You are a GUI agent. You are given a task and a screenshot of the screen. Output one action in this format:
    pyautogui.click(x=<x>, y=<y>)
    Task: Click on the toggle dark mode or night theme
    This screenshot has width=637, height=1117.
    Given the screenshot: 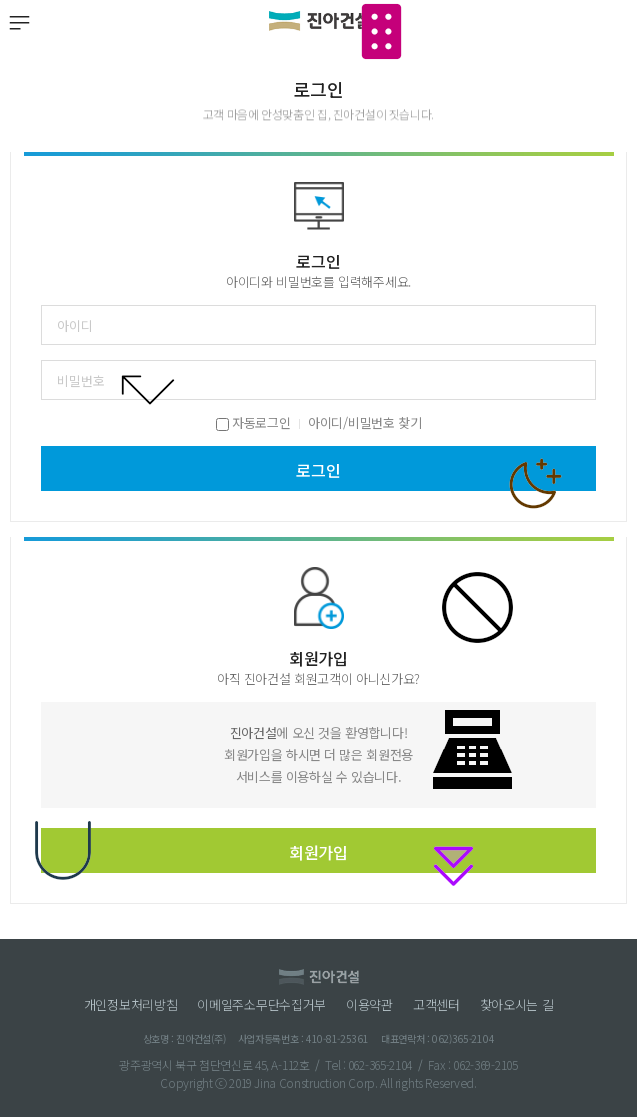 What is the action you would take?
    pyautogui.click(x=533, y=484)
    